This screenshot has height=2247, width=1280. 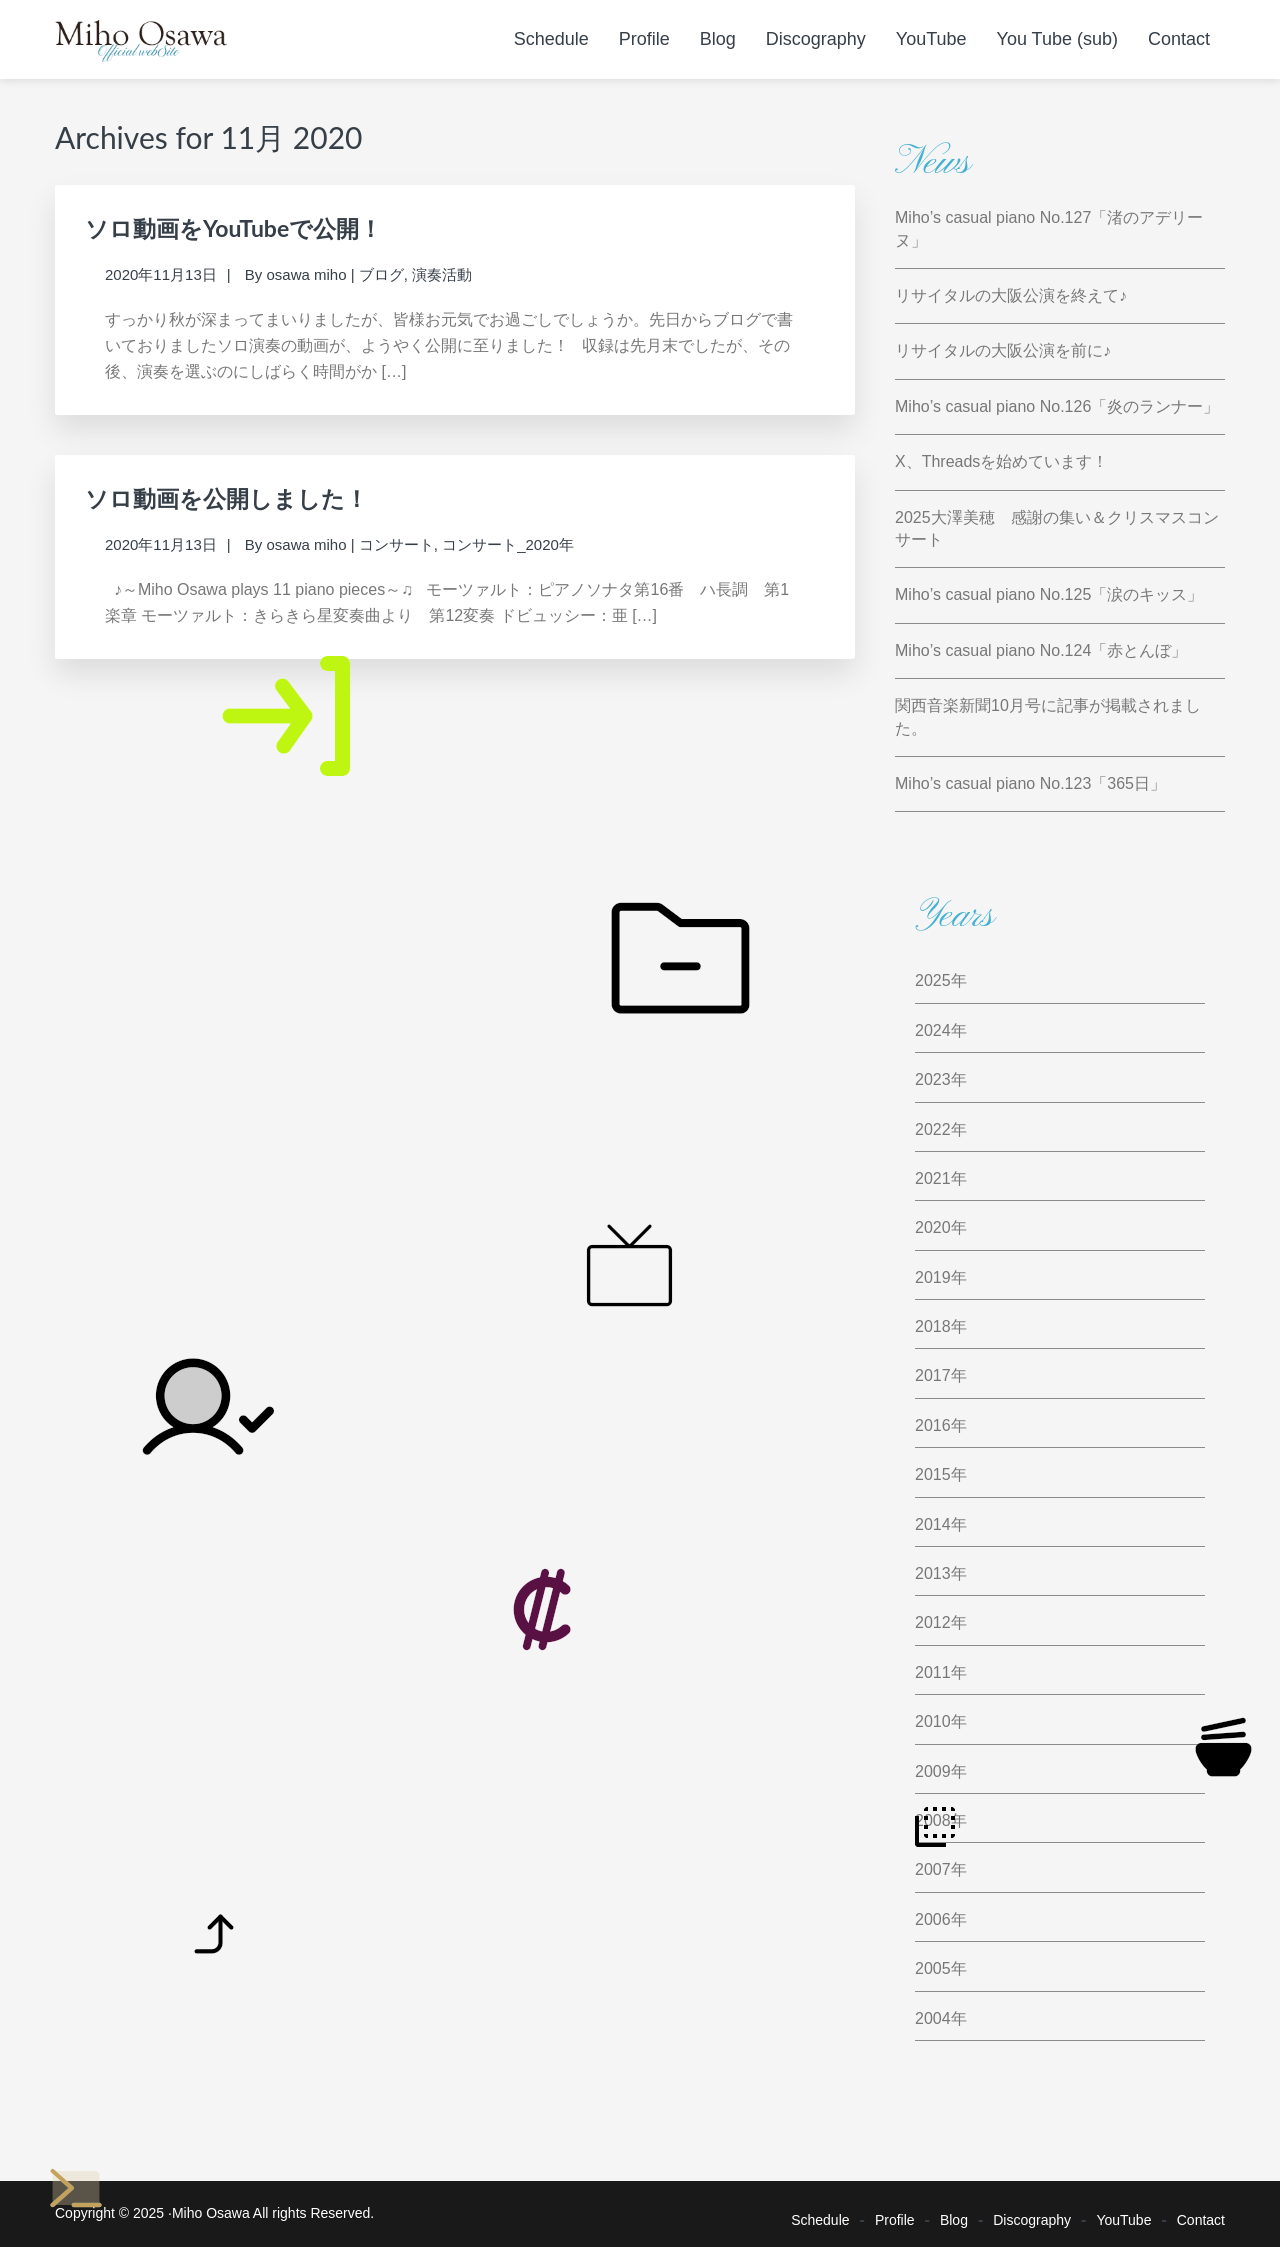 What do you see at coordinates (935, 1827) in the screenshot?
I see `send element to back layer` at bounding box center [935, 1827].